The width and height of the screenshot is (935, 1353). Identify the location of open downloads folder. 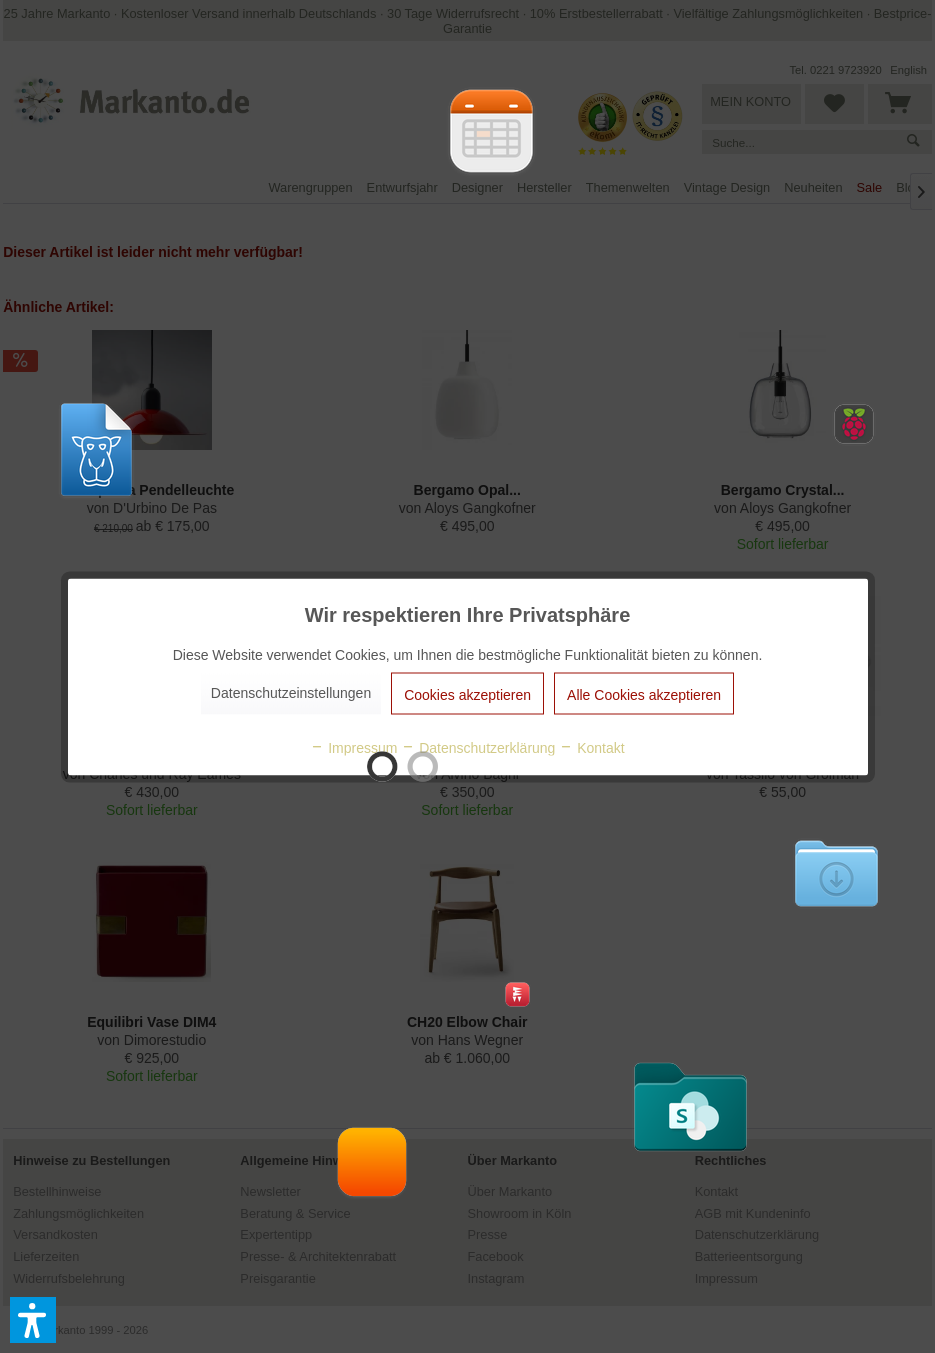
(836, 873).